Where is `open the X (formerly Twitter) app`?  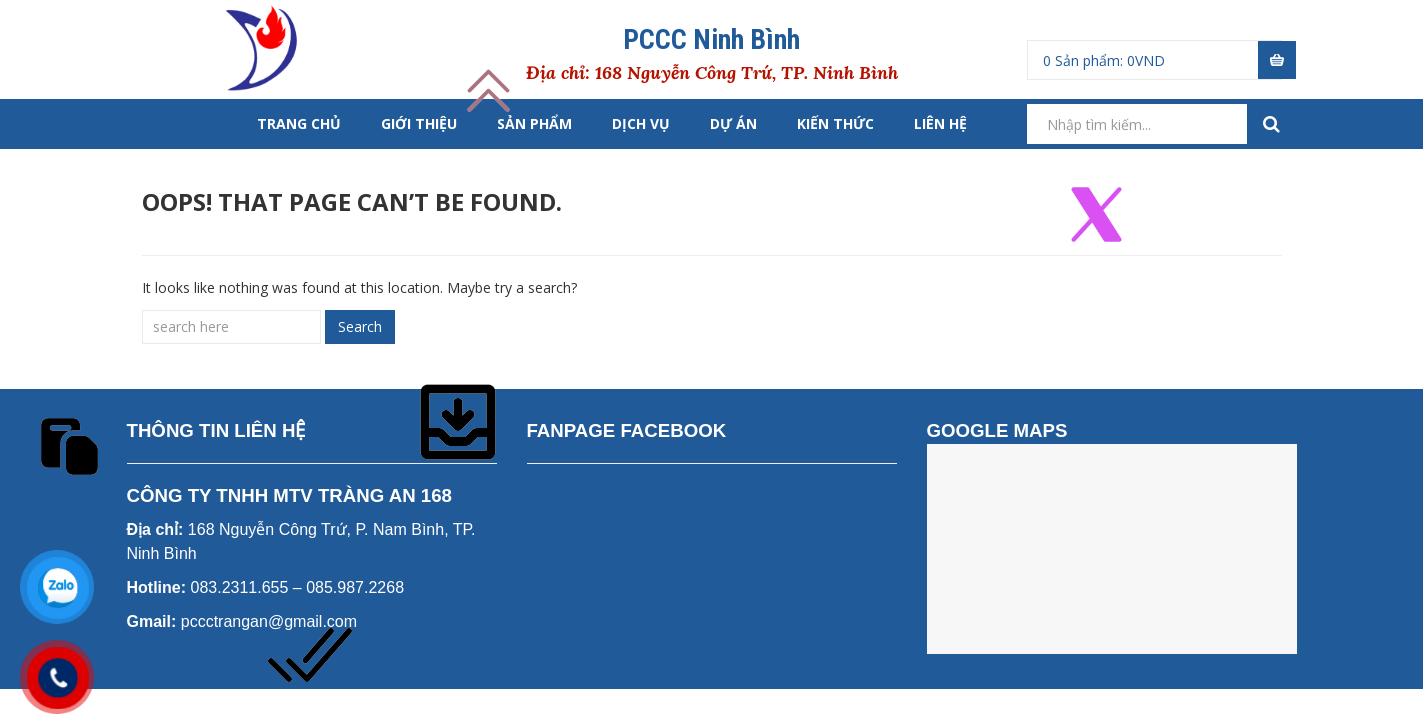
open the X (formerly Twitter) app is located at coordinates (1096, 214).